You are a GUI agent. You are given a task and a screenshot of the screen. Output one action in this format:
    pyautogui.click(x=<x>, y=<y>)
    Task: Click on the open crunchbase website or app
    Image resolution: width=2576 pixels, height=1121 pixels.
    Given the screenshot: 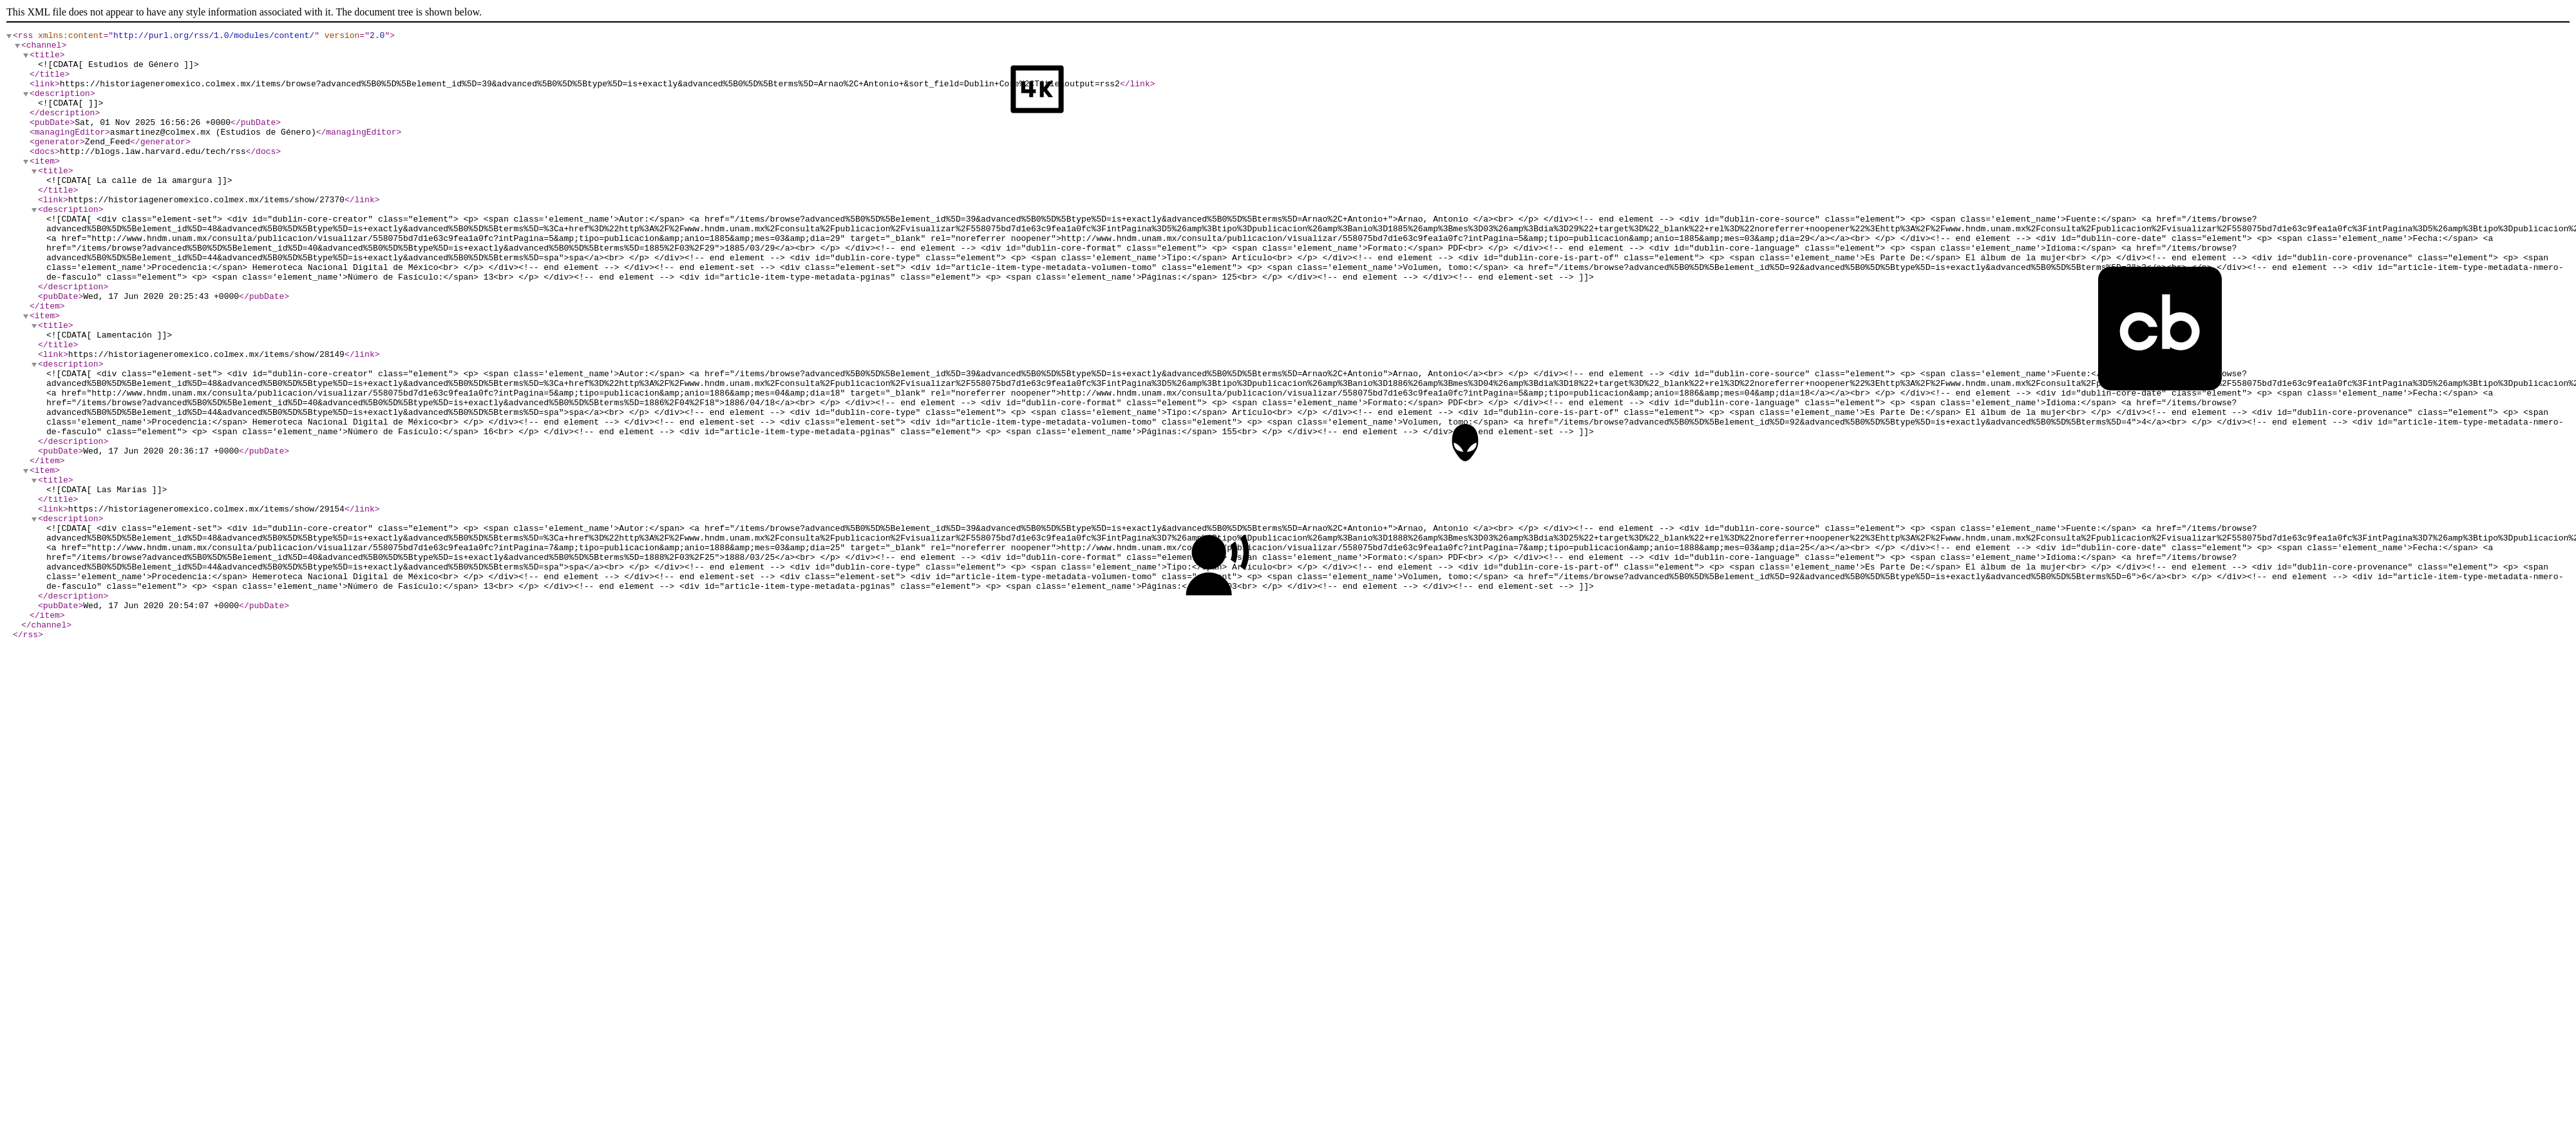 What is the action you would take?
    pyautogui.click(x=2160, y=329)
    